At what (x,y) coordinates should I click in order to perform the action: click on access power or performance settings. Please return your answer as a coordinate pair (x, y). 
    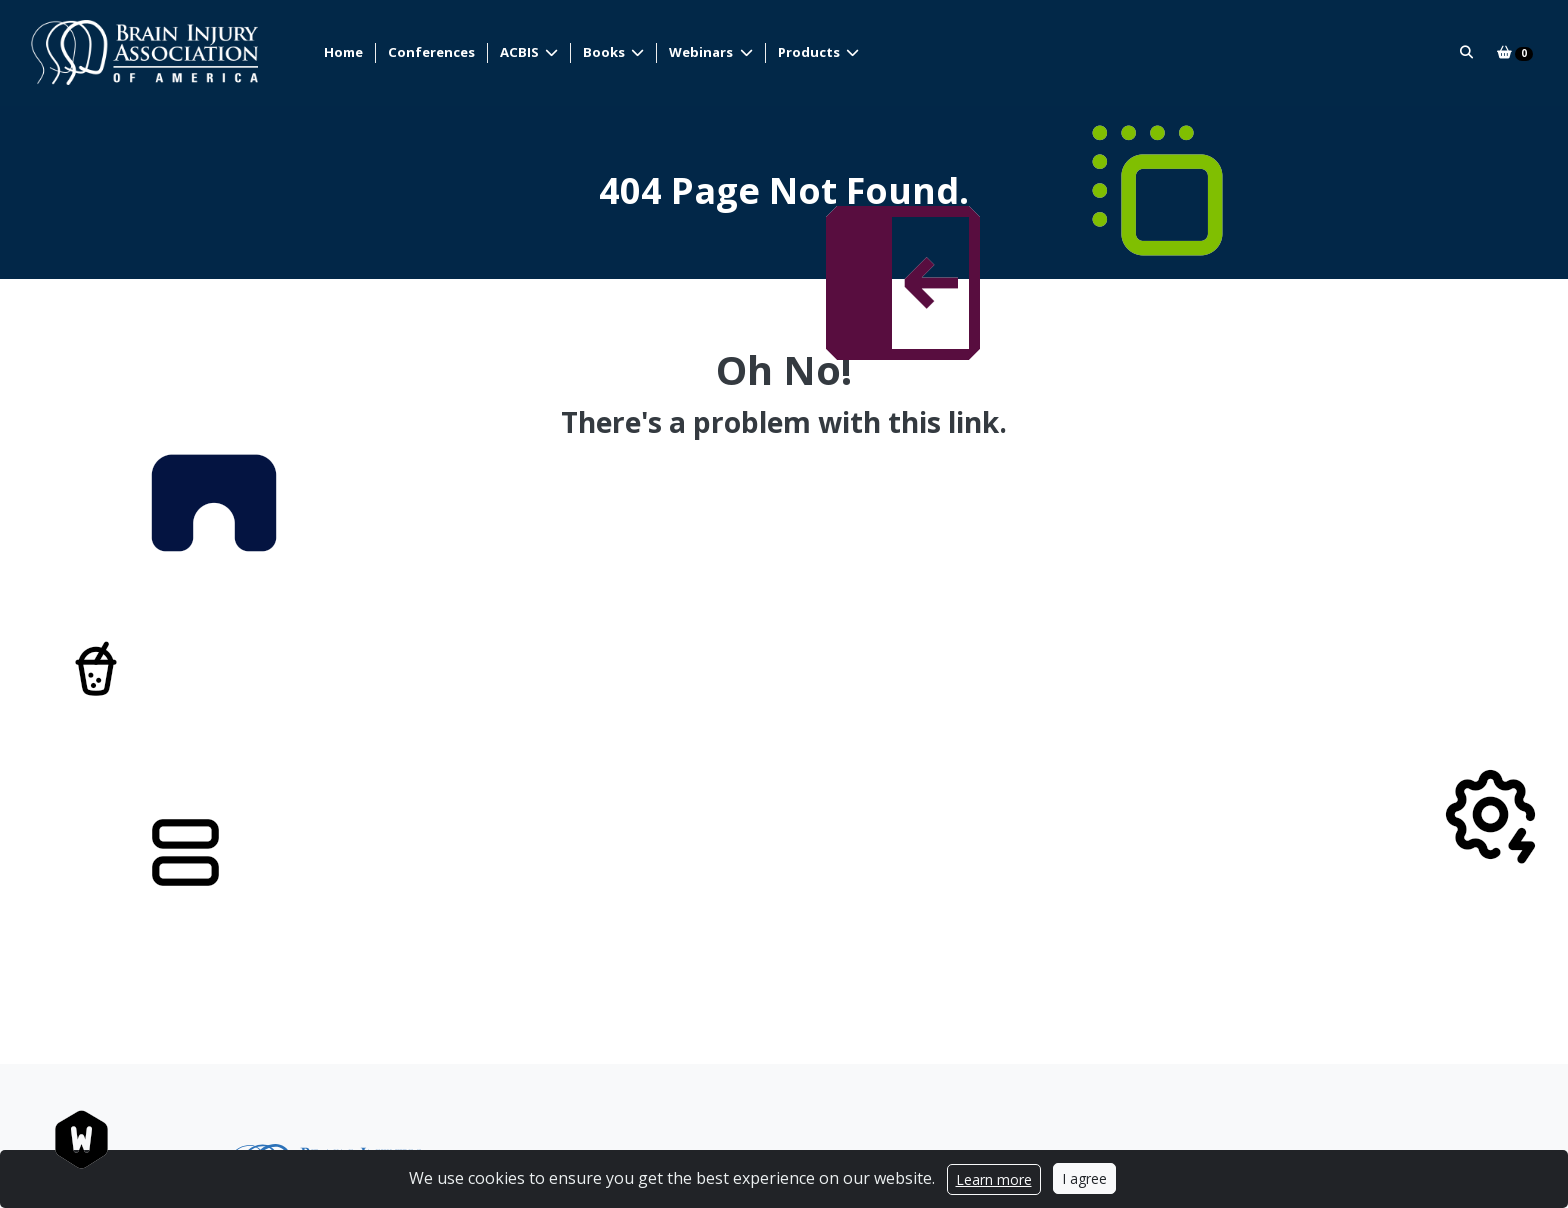
    Looking at the image, I should click on (1490, 814).